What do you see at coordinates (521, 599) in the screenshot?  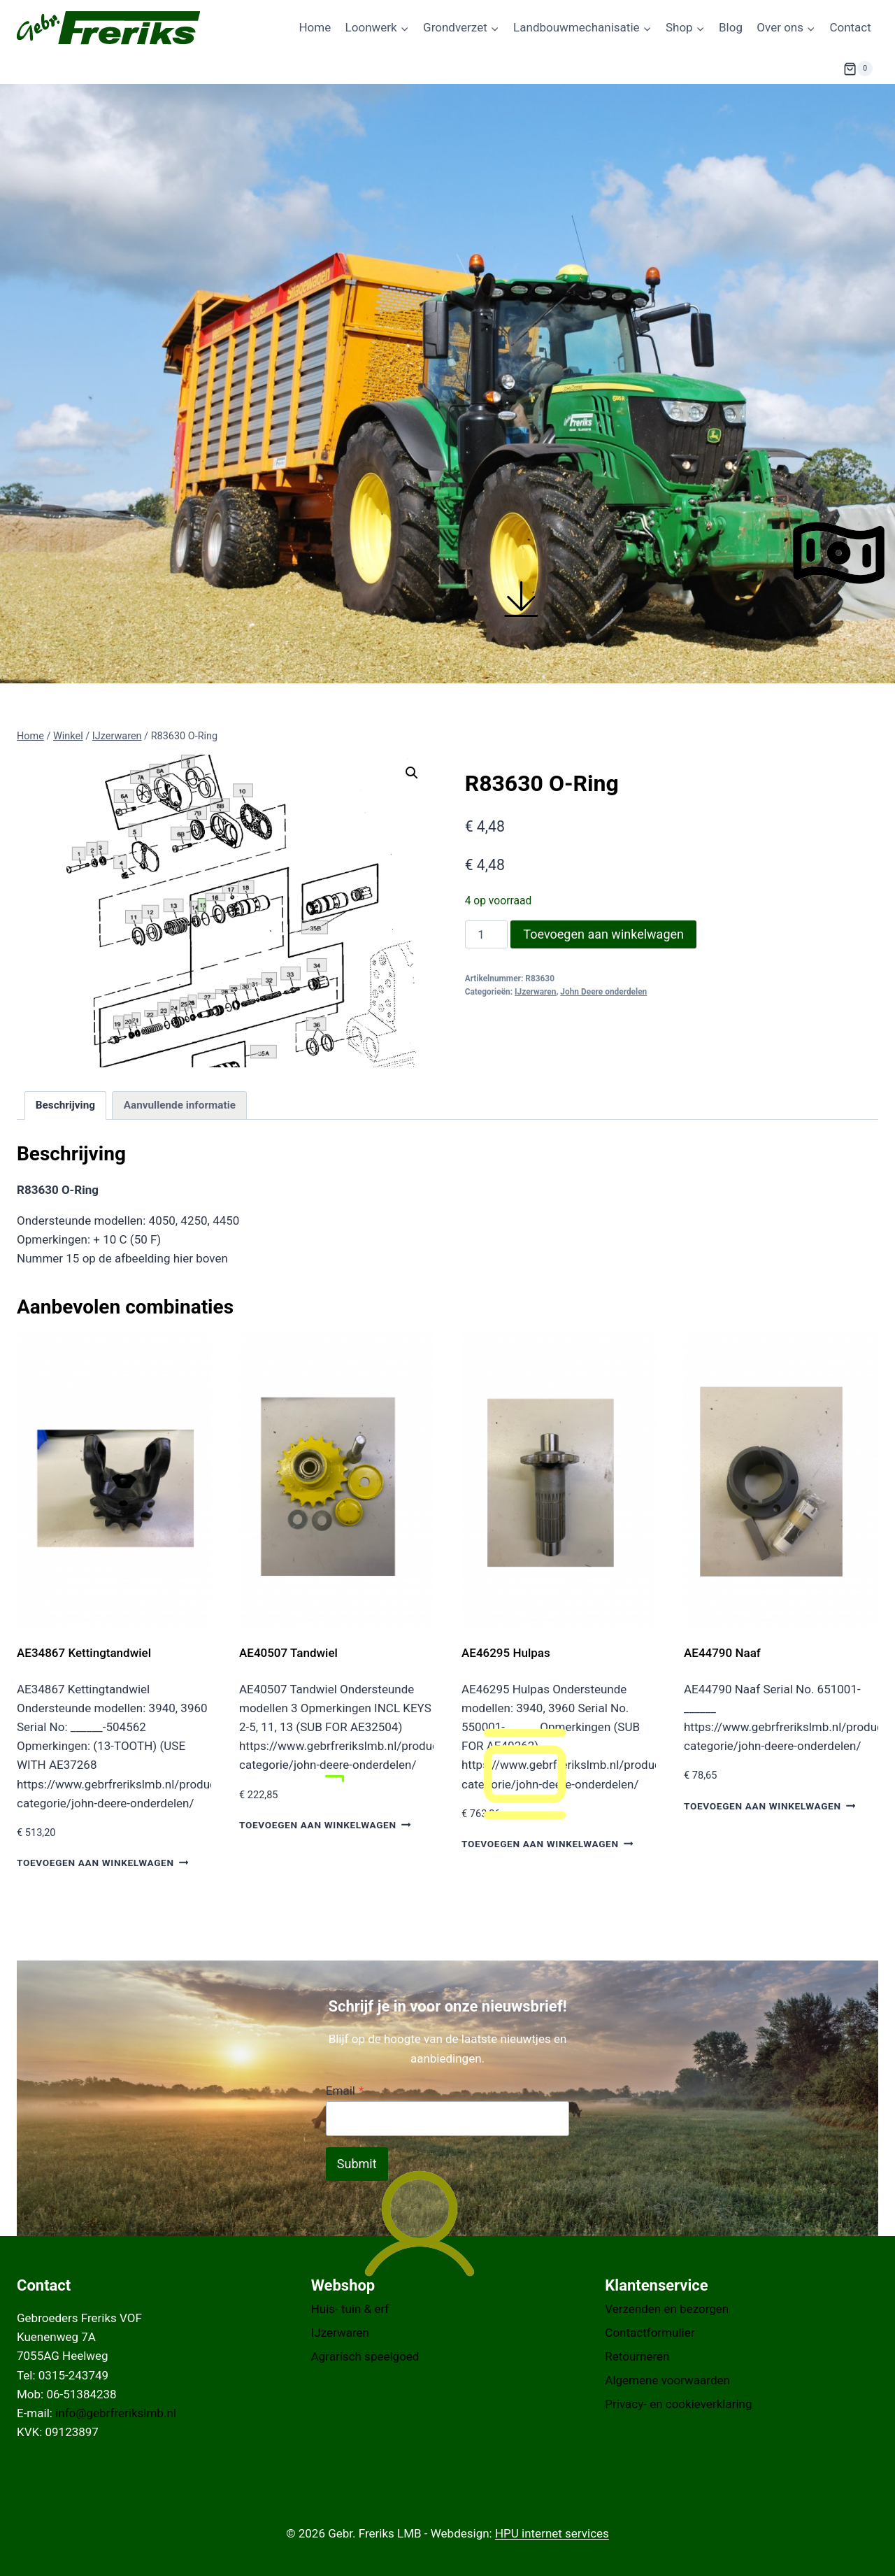 I see `download a file` at bounding box center [521, 599].